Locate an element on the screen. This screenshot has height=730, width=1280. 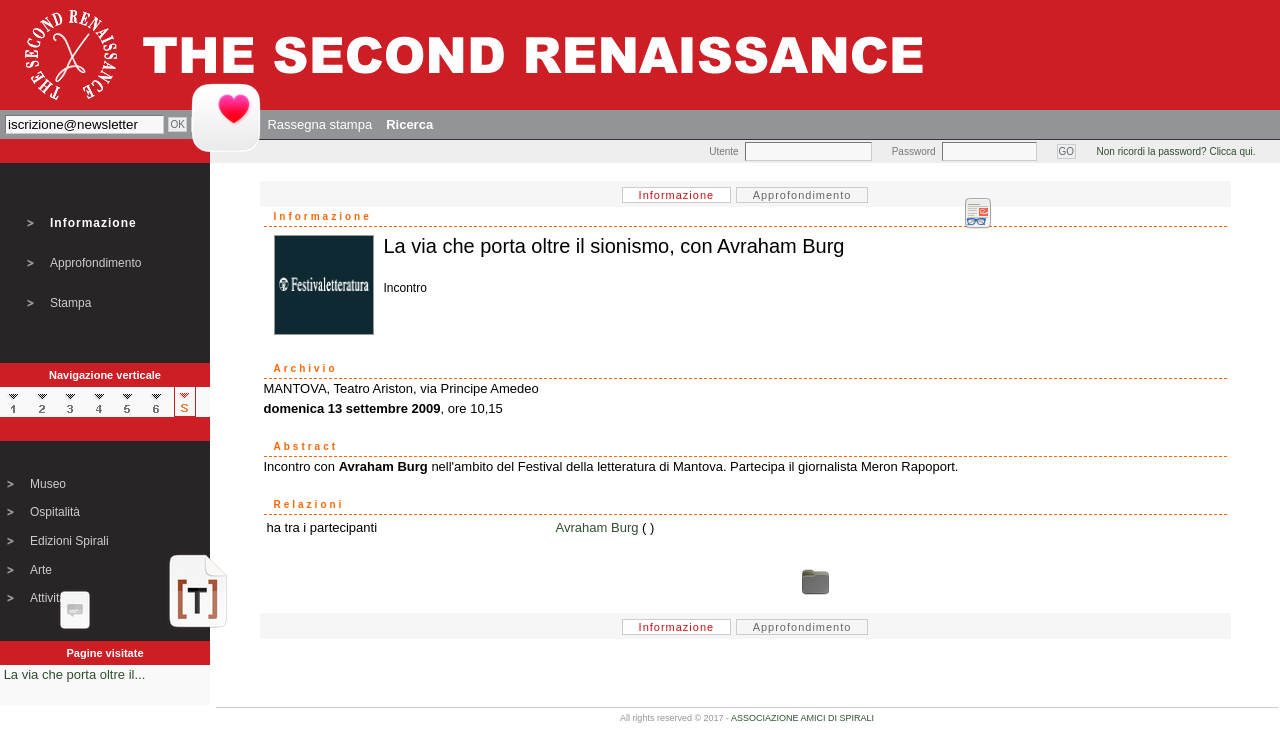
open evince document viewer is located at coordinates (978, 213).